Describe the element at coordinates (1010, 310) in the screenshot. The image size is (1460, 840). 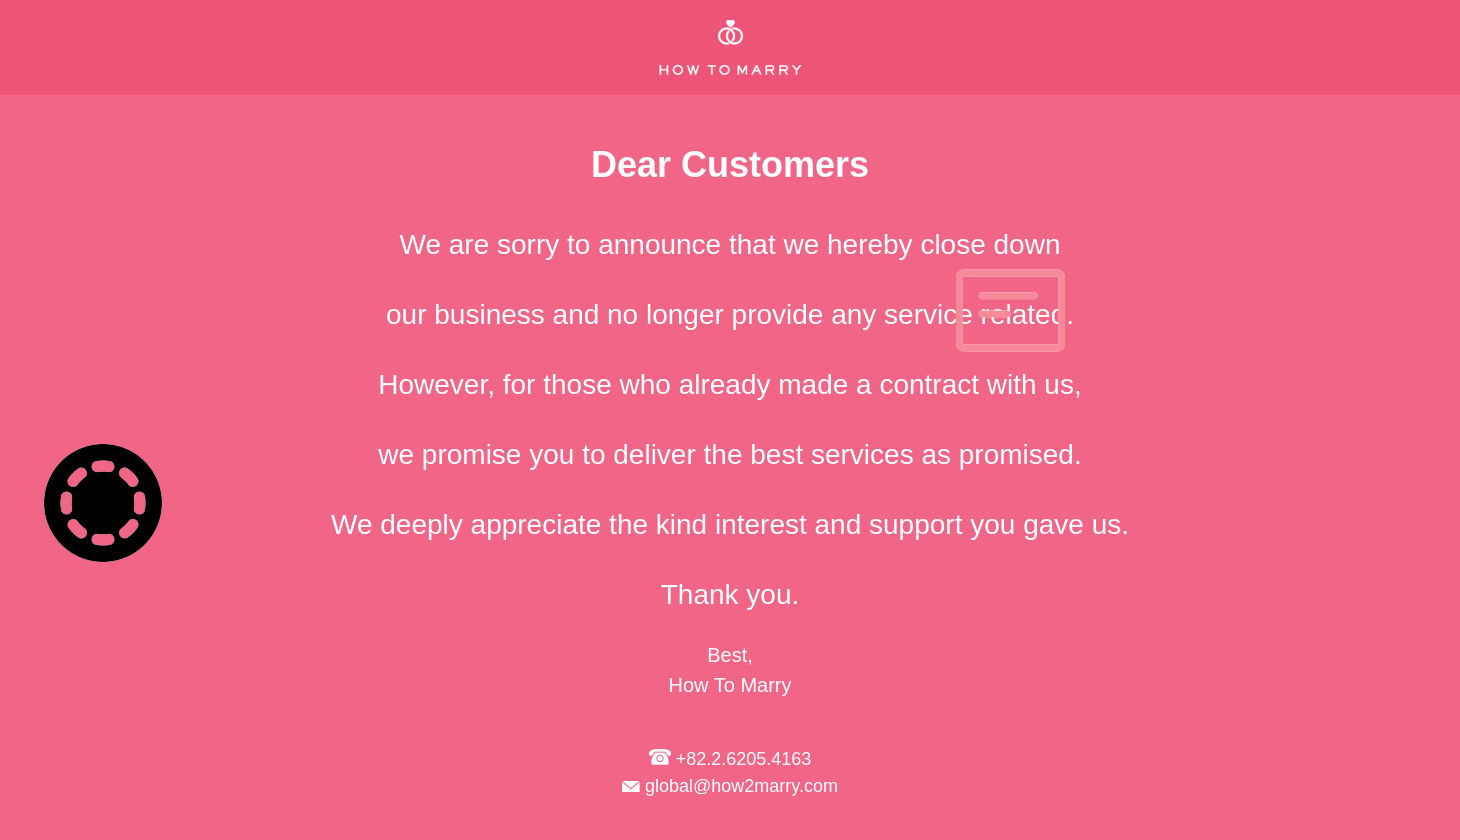
I see `view or create a note` at that location.